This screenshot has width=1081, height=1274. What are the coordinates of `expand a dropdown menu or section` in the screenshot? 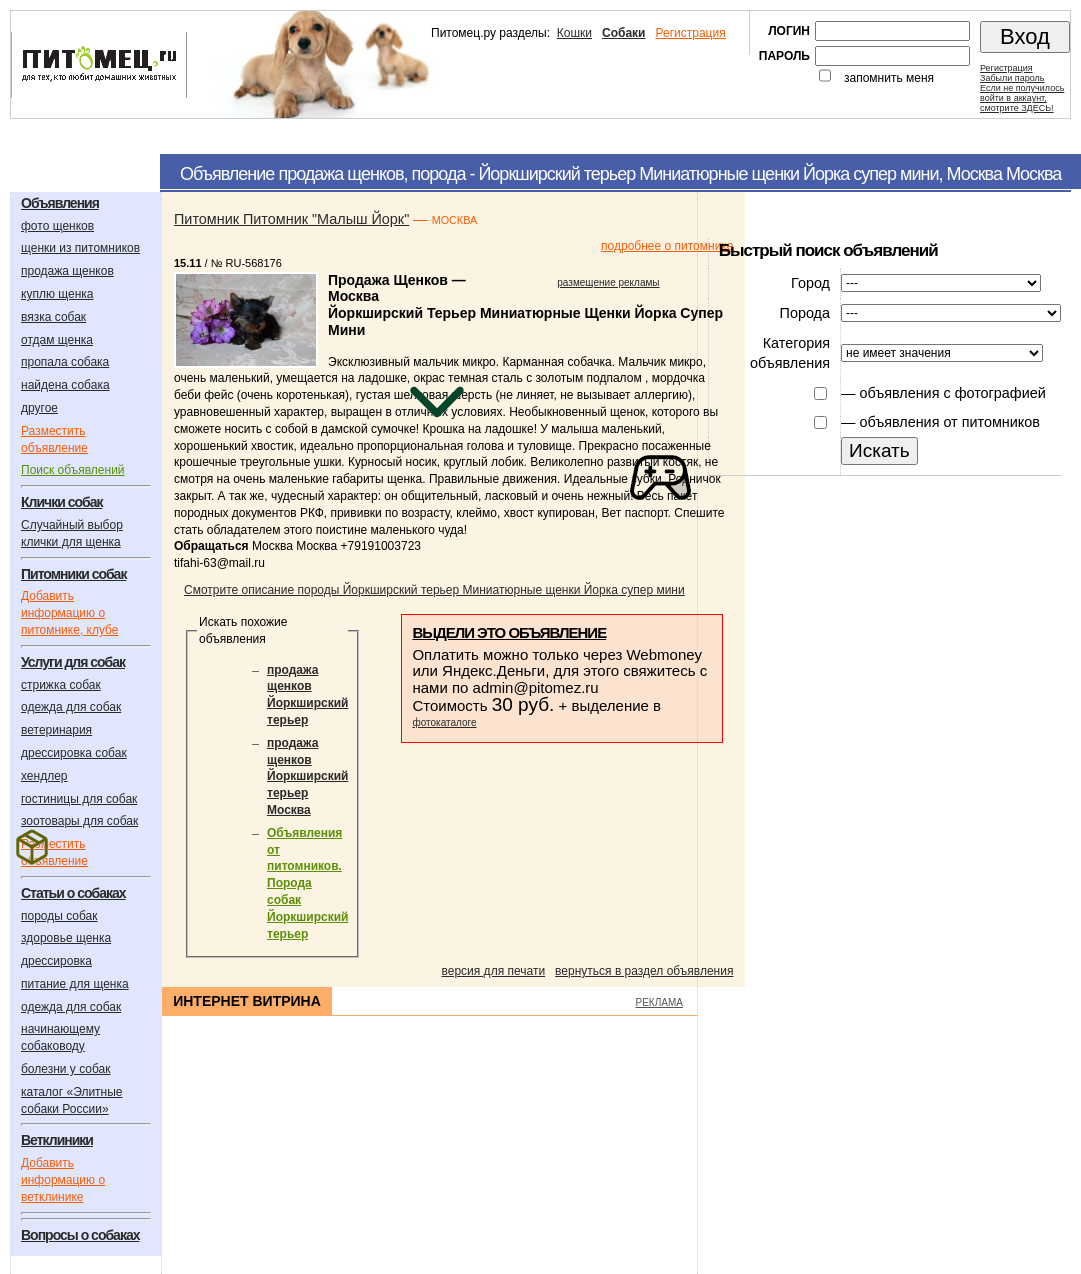 It's located at (437, 402).